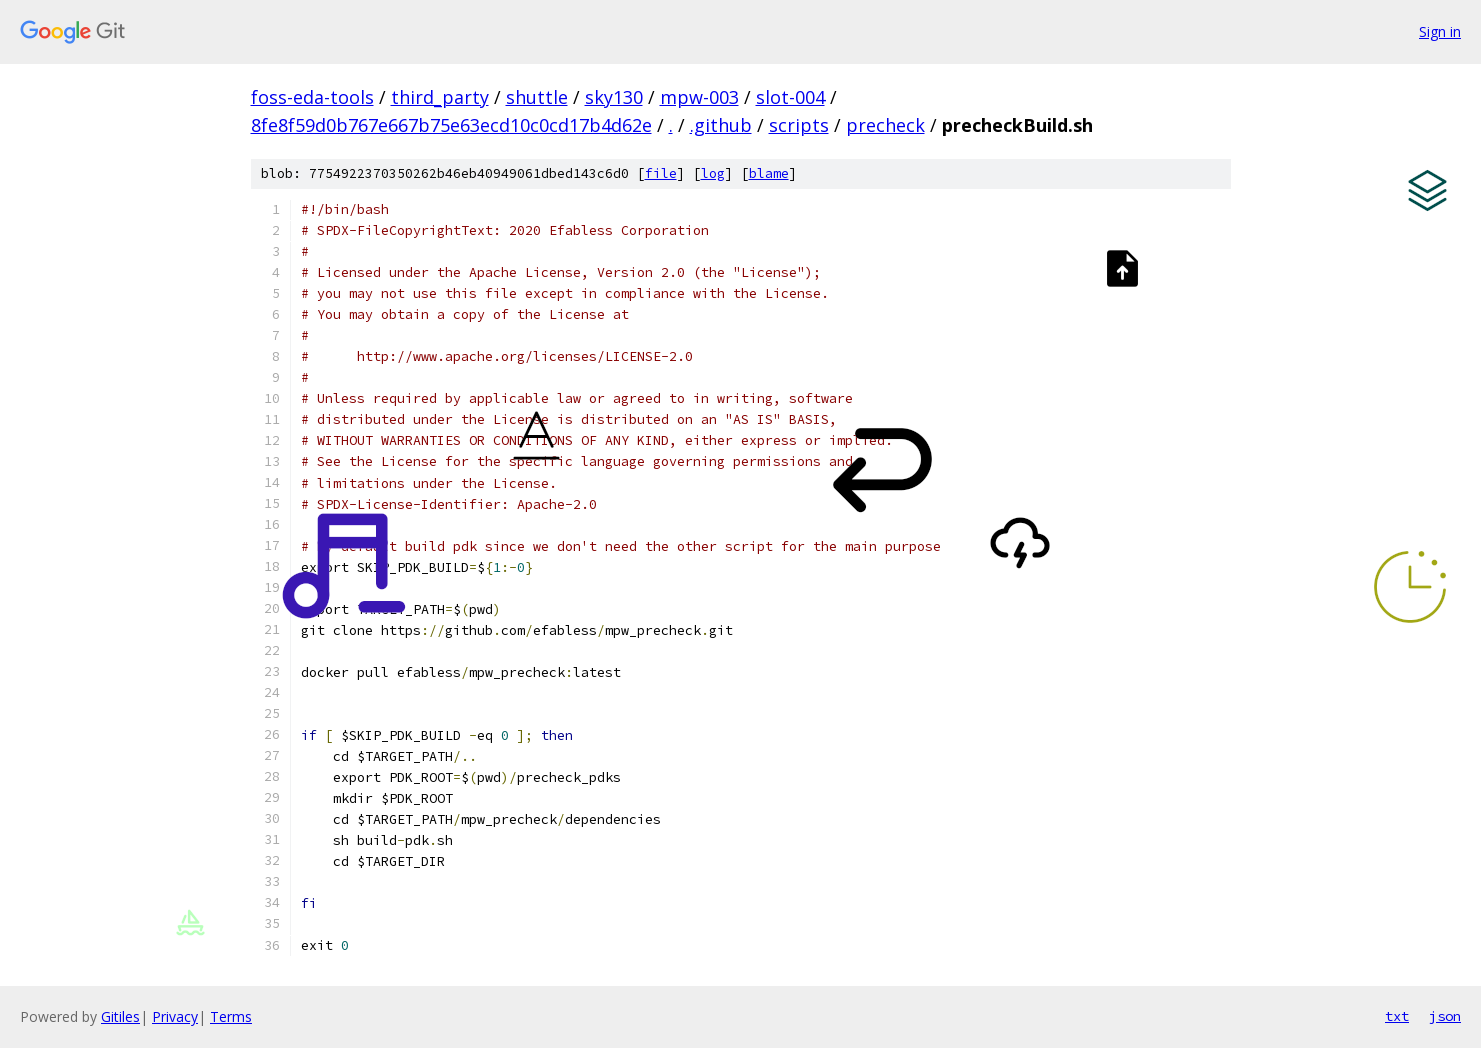 The image size is (1481, 1048). I want to click on upload a file, so click(1122, 268).